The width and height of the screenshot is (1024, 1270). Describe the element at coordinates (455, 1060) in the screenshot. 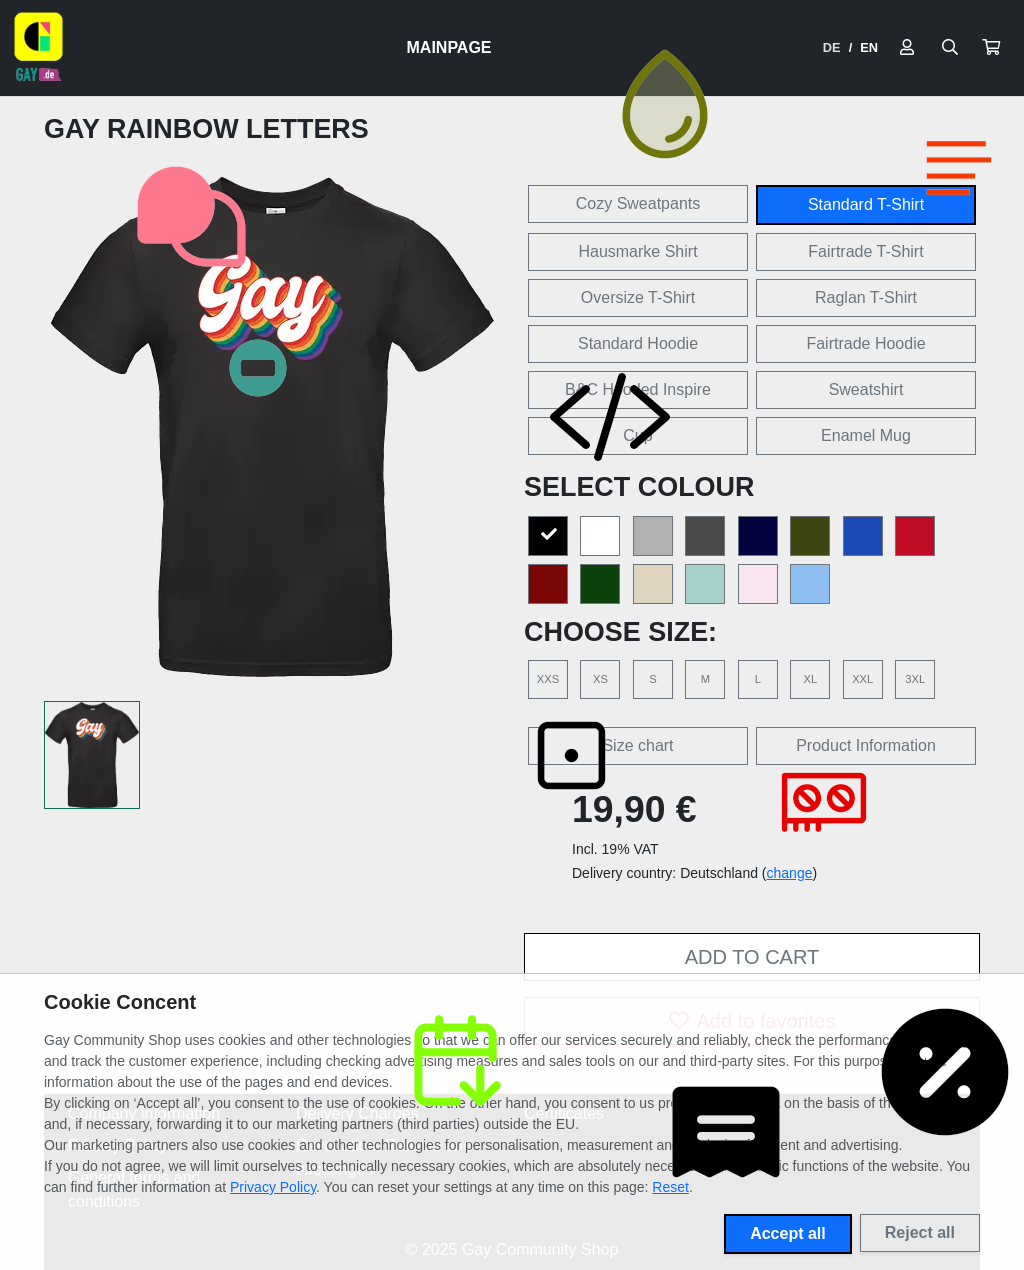

I see `download calendar or export events` at that location.